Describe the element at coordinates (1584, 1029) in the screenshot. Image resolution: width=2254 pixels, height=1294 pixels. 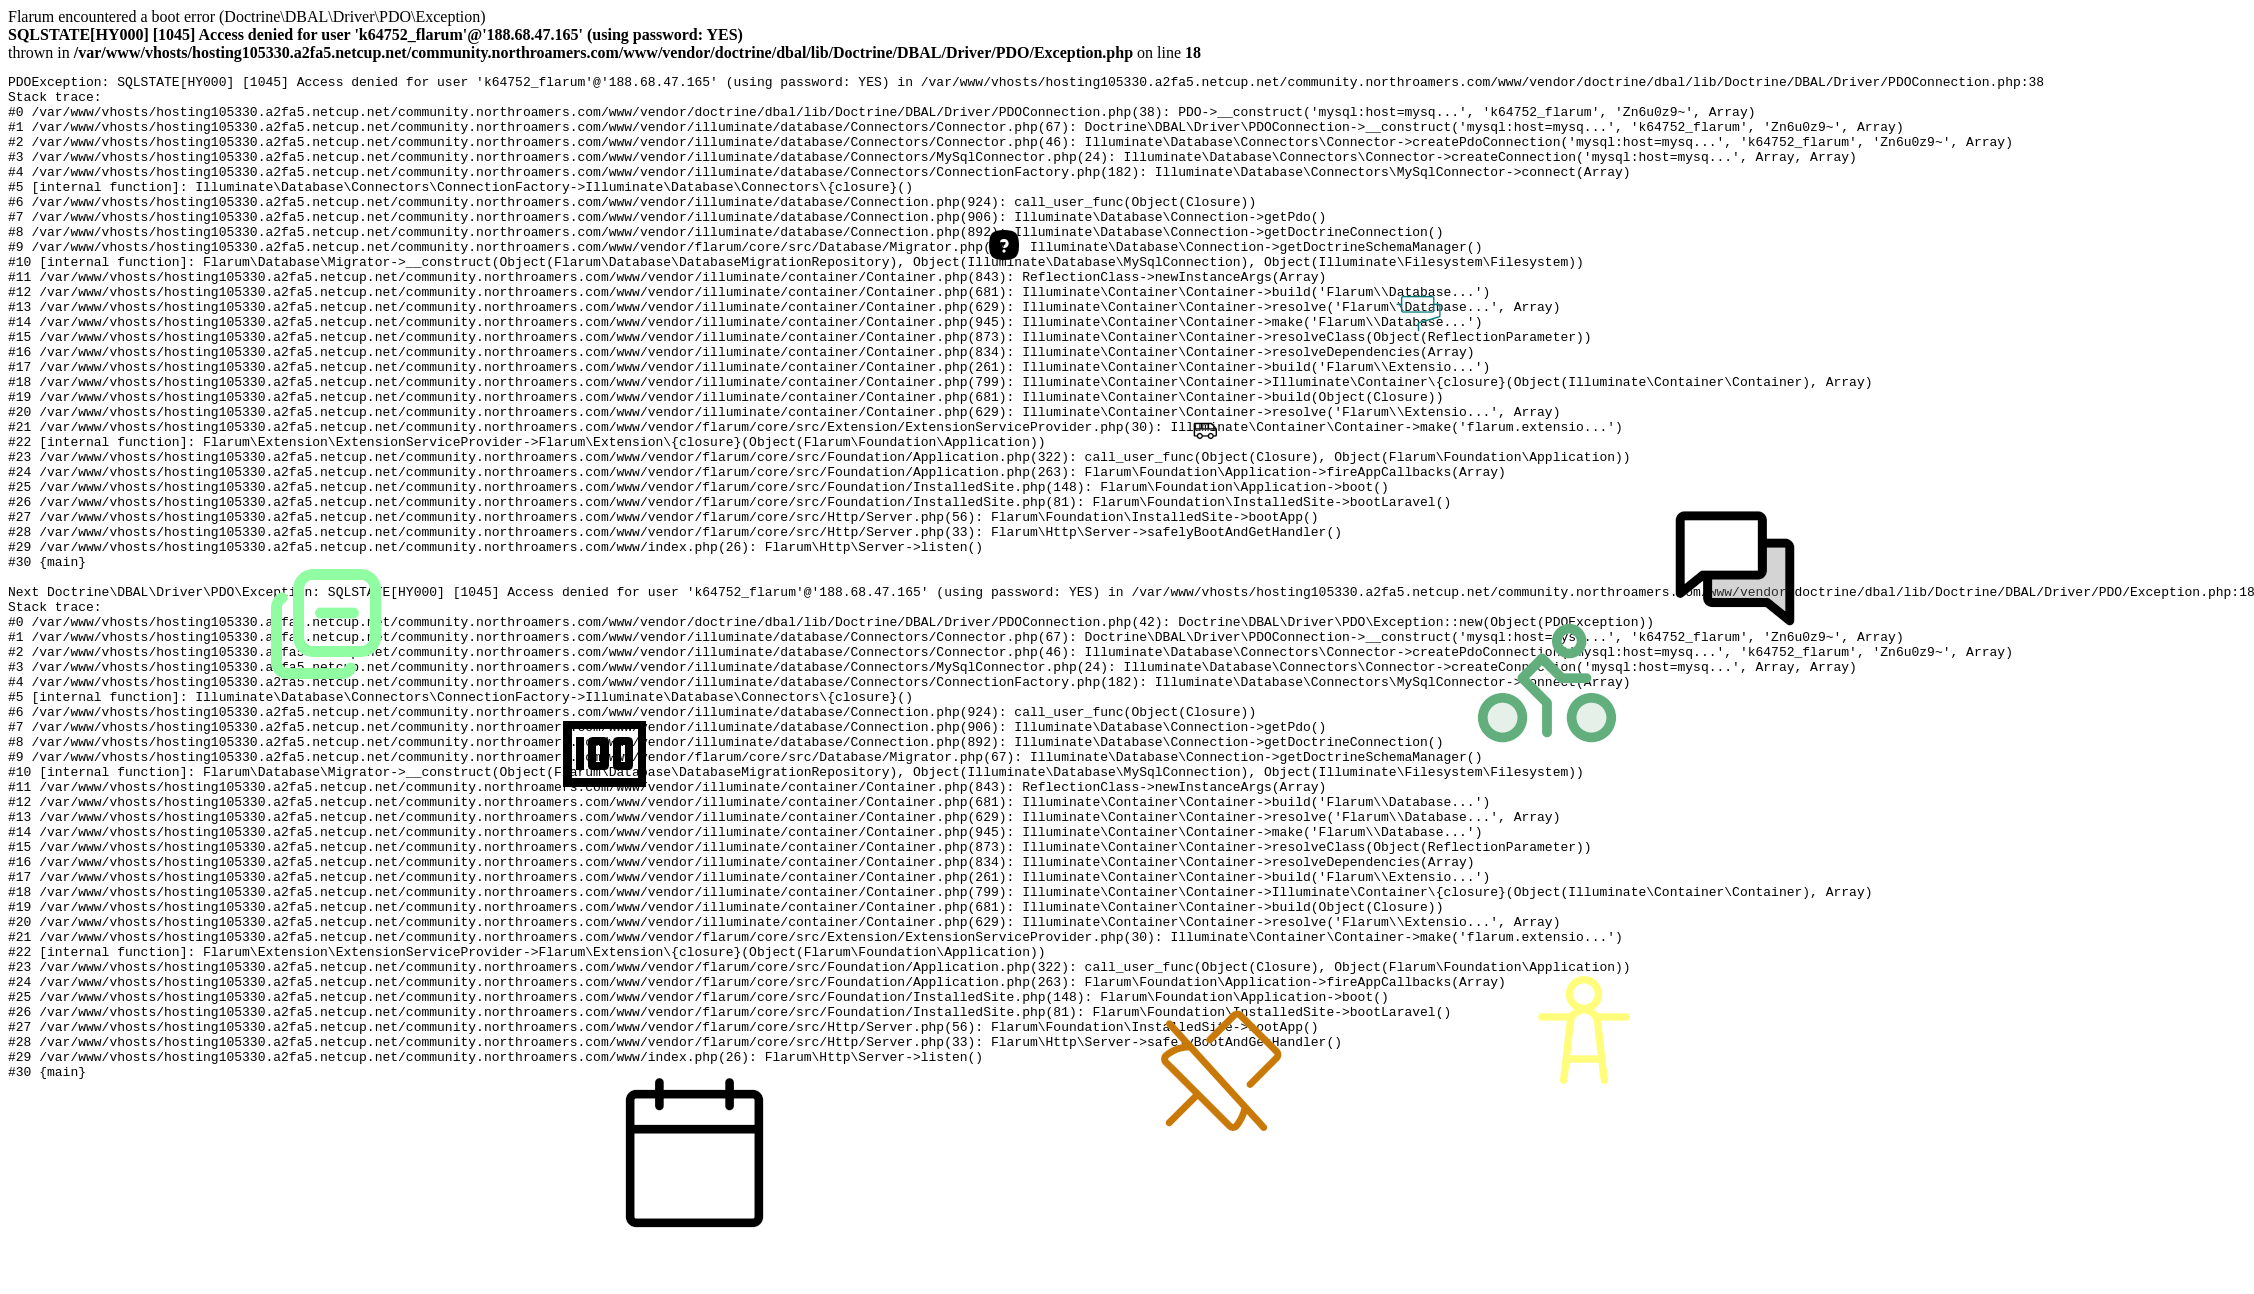
I see `access accessibility settings` at that location.